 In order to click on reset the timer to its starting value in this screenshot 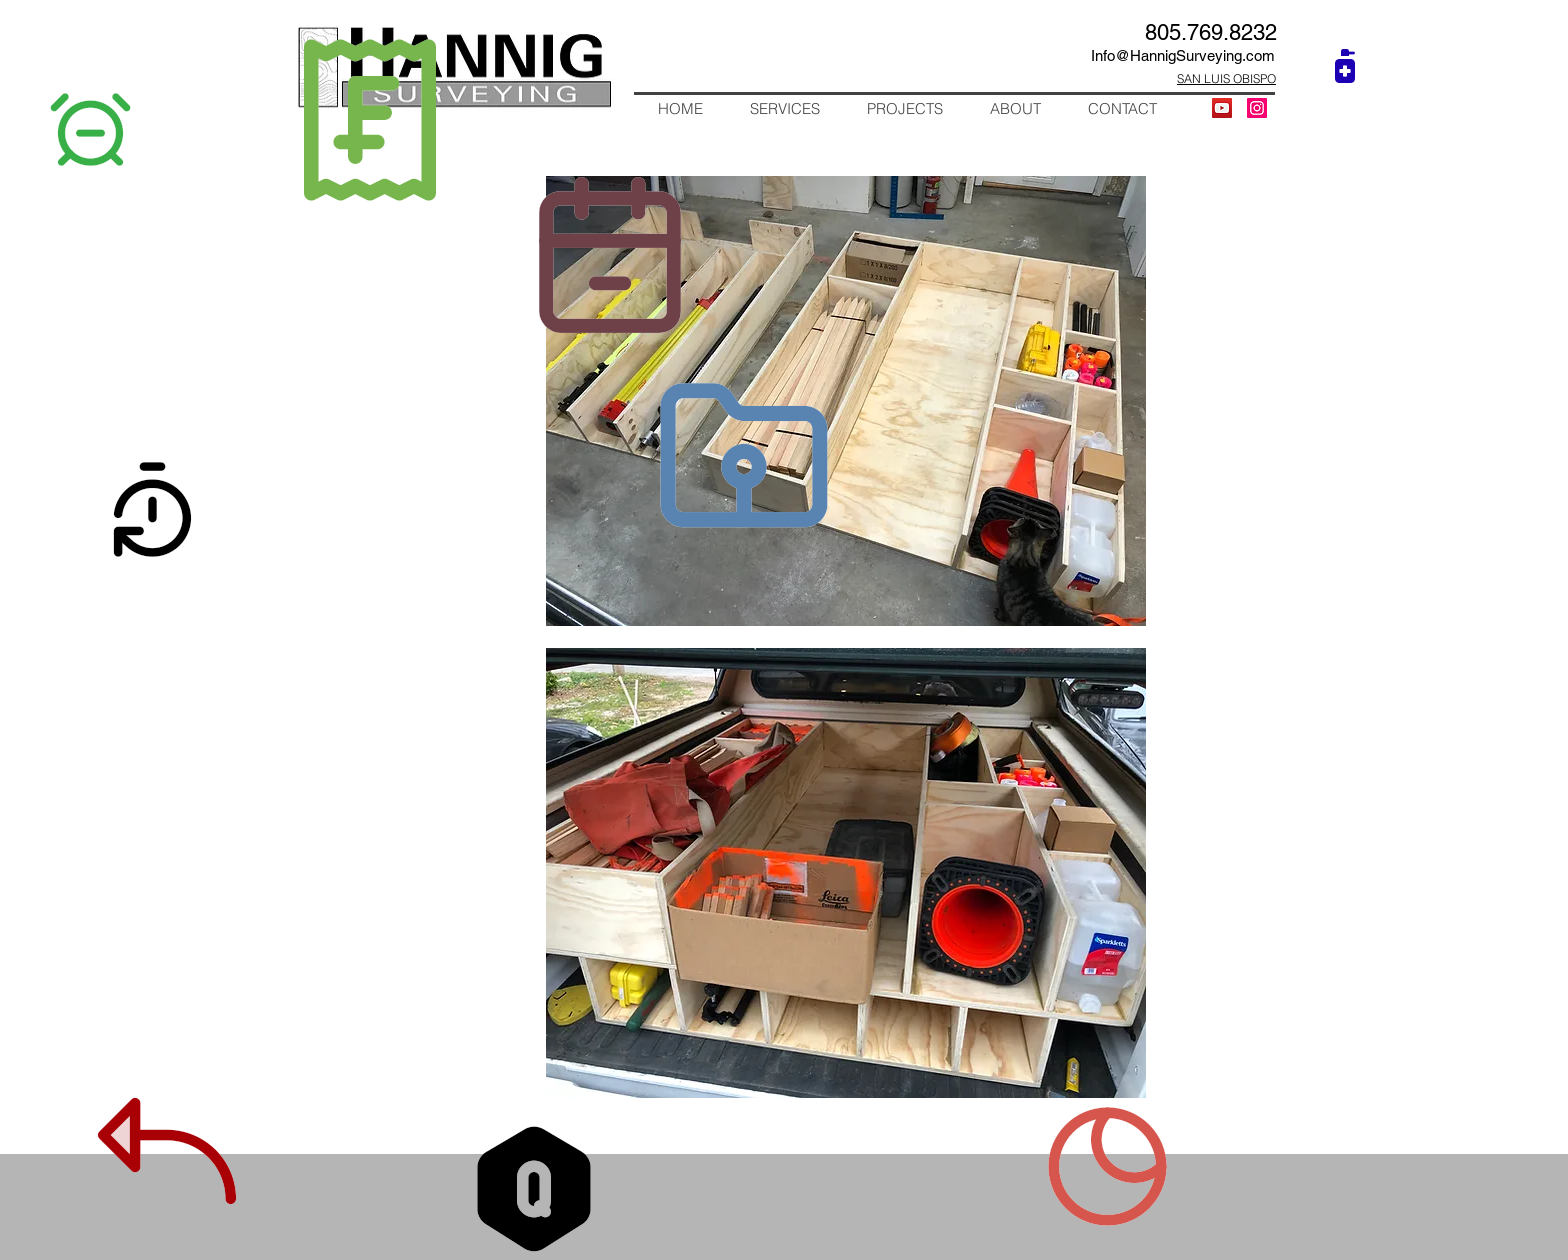, I will do `click(152, 509)`.